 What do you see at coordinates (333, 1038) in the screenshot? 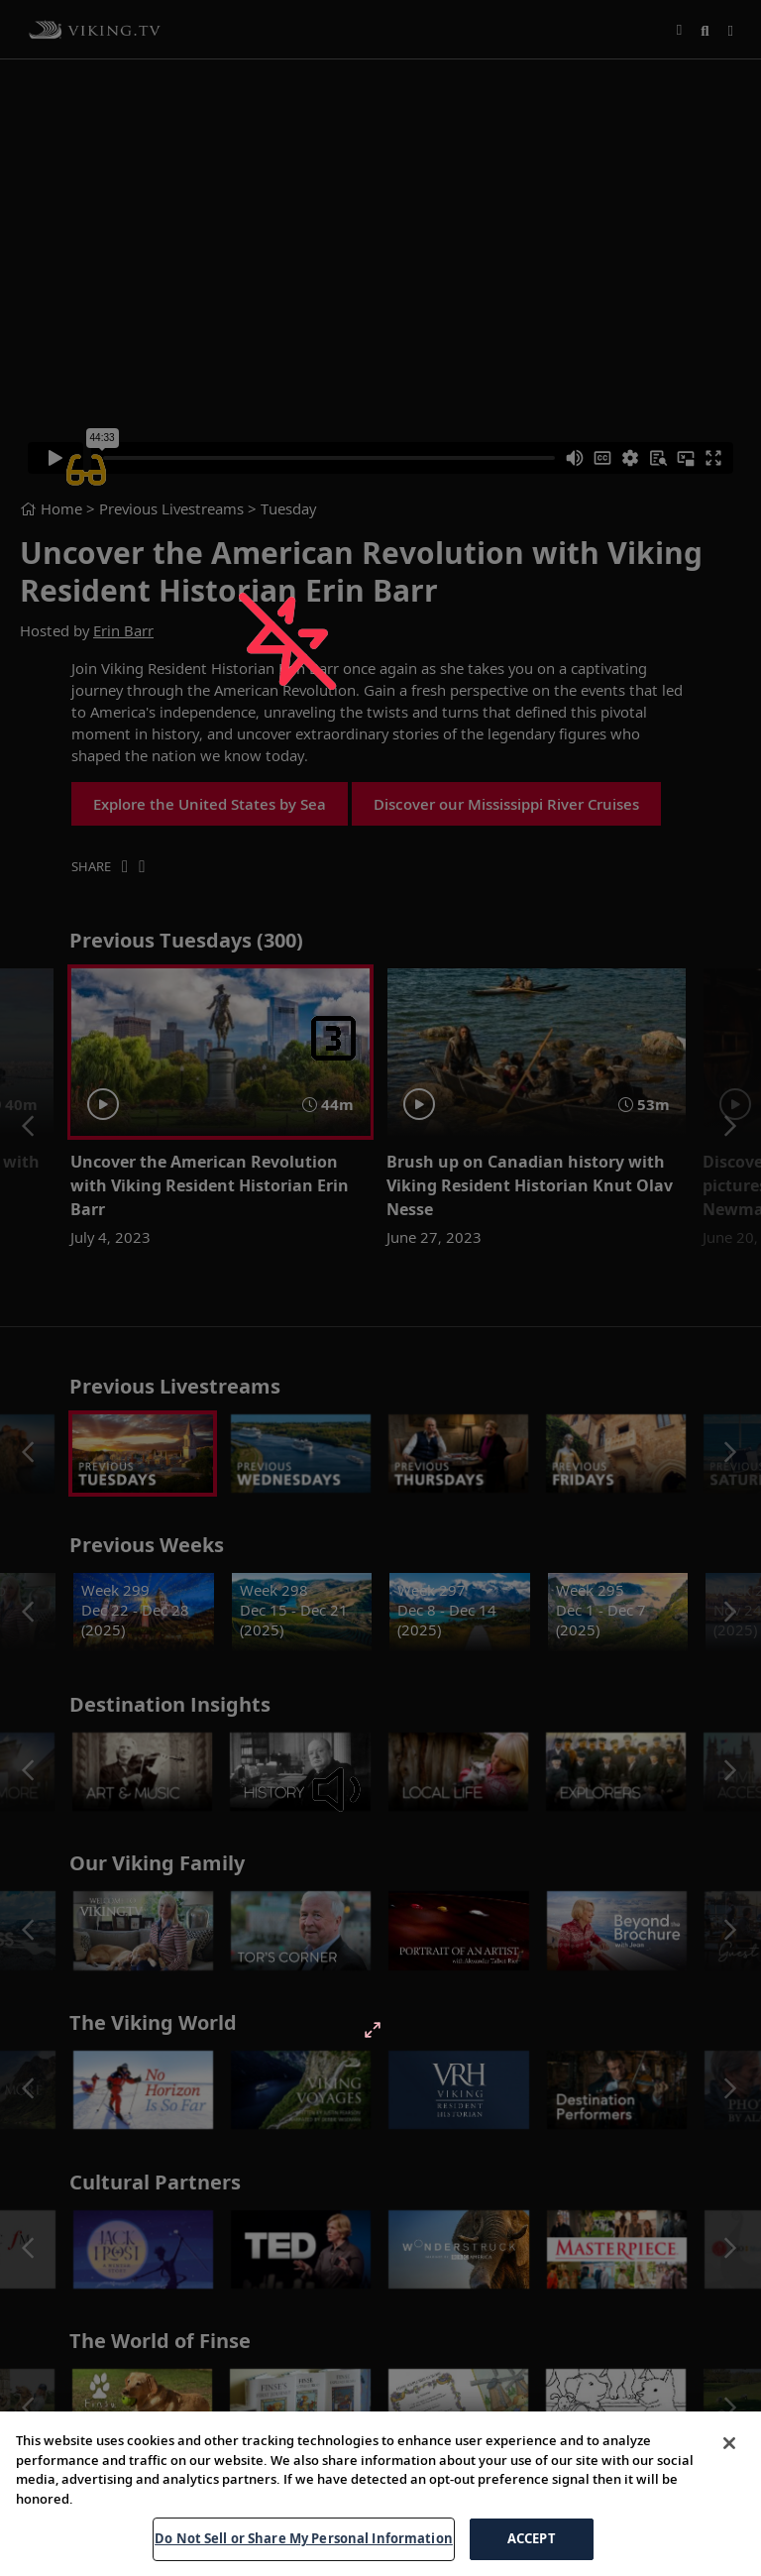
I see `select option 3 from a numbered list` at bounding box center [333, 1038].